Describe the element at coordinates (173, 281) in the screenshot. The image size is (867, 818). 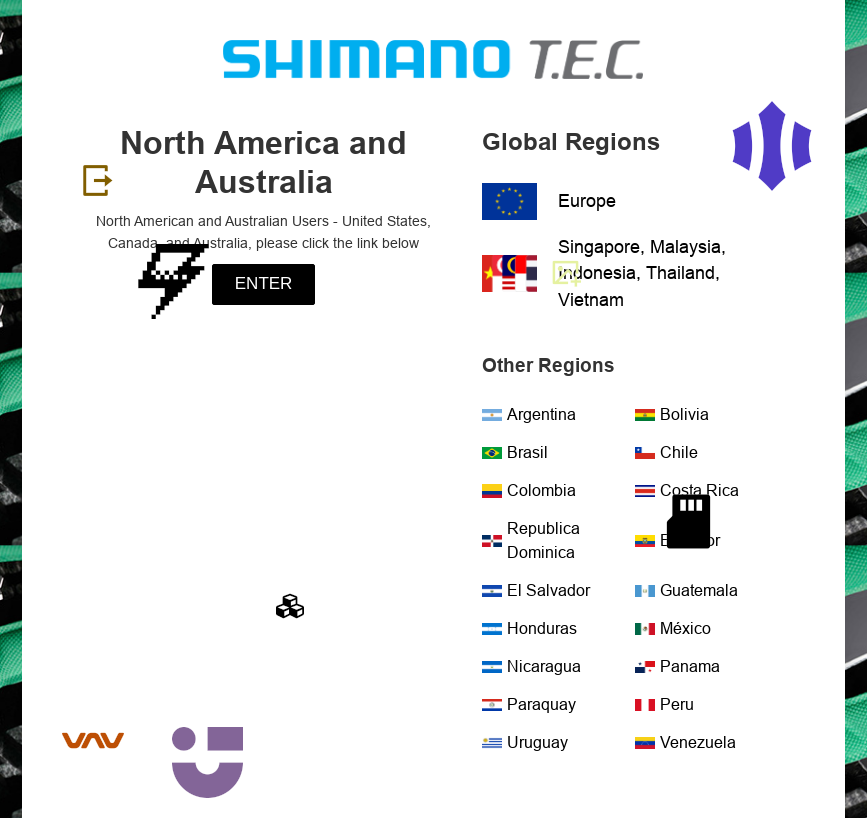
I see `open game jolt app or website` at that location.